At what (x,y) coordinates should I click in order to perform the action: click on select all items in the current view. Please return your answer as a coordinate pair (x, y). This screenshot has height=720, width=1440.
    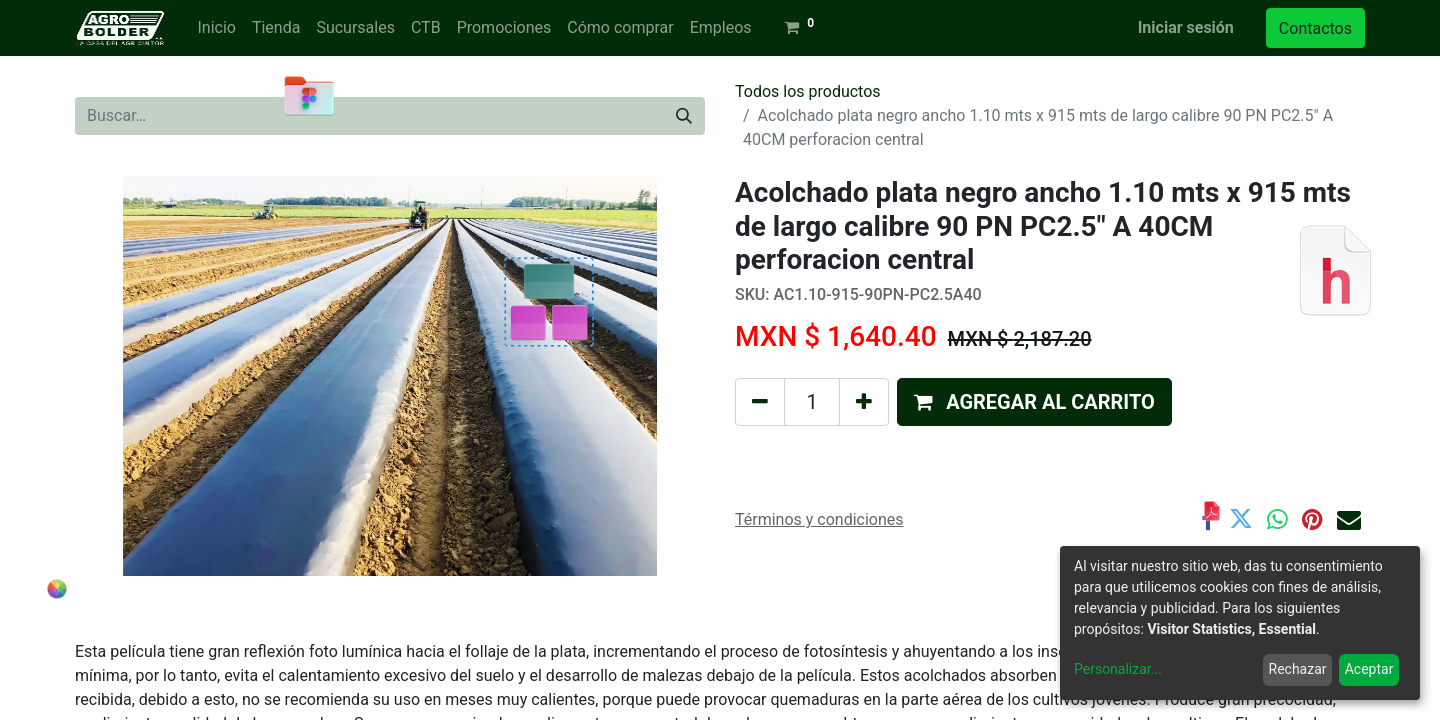
    Looking at the image, I should click on (549, 302).